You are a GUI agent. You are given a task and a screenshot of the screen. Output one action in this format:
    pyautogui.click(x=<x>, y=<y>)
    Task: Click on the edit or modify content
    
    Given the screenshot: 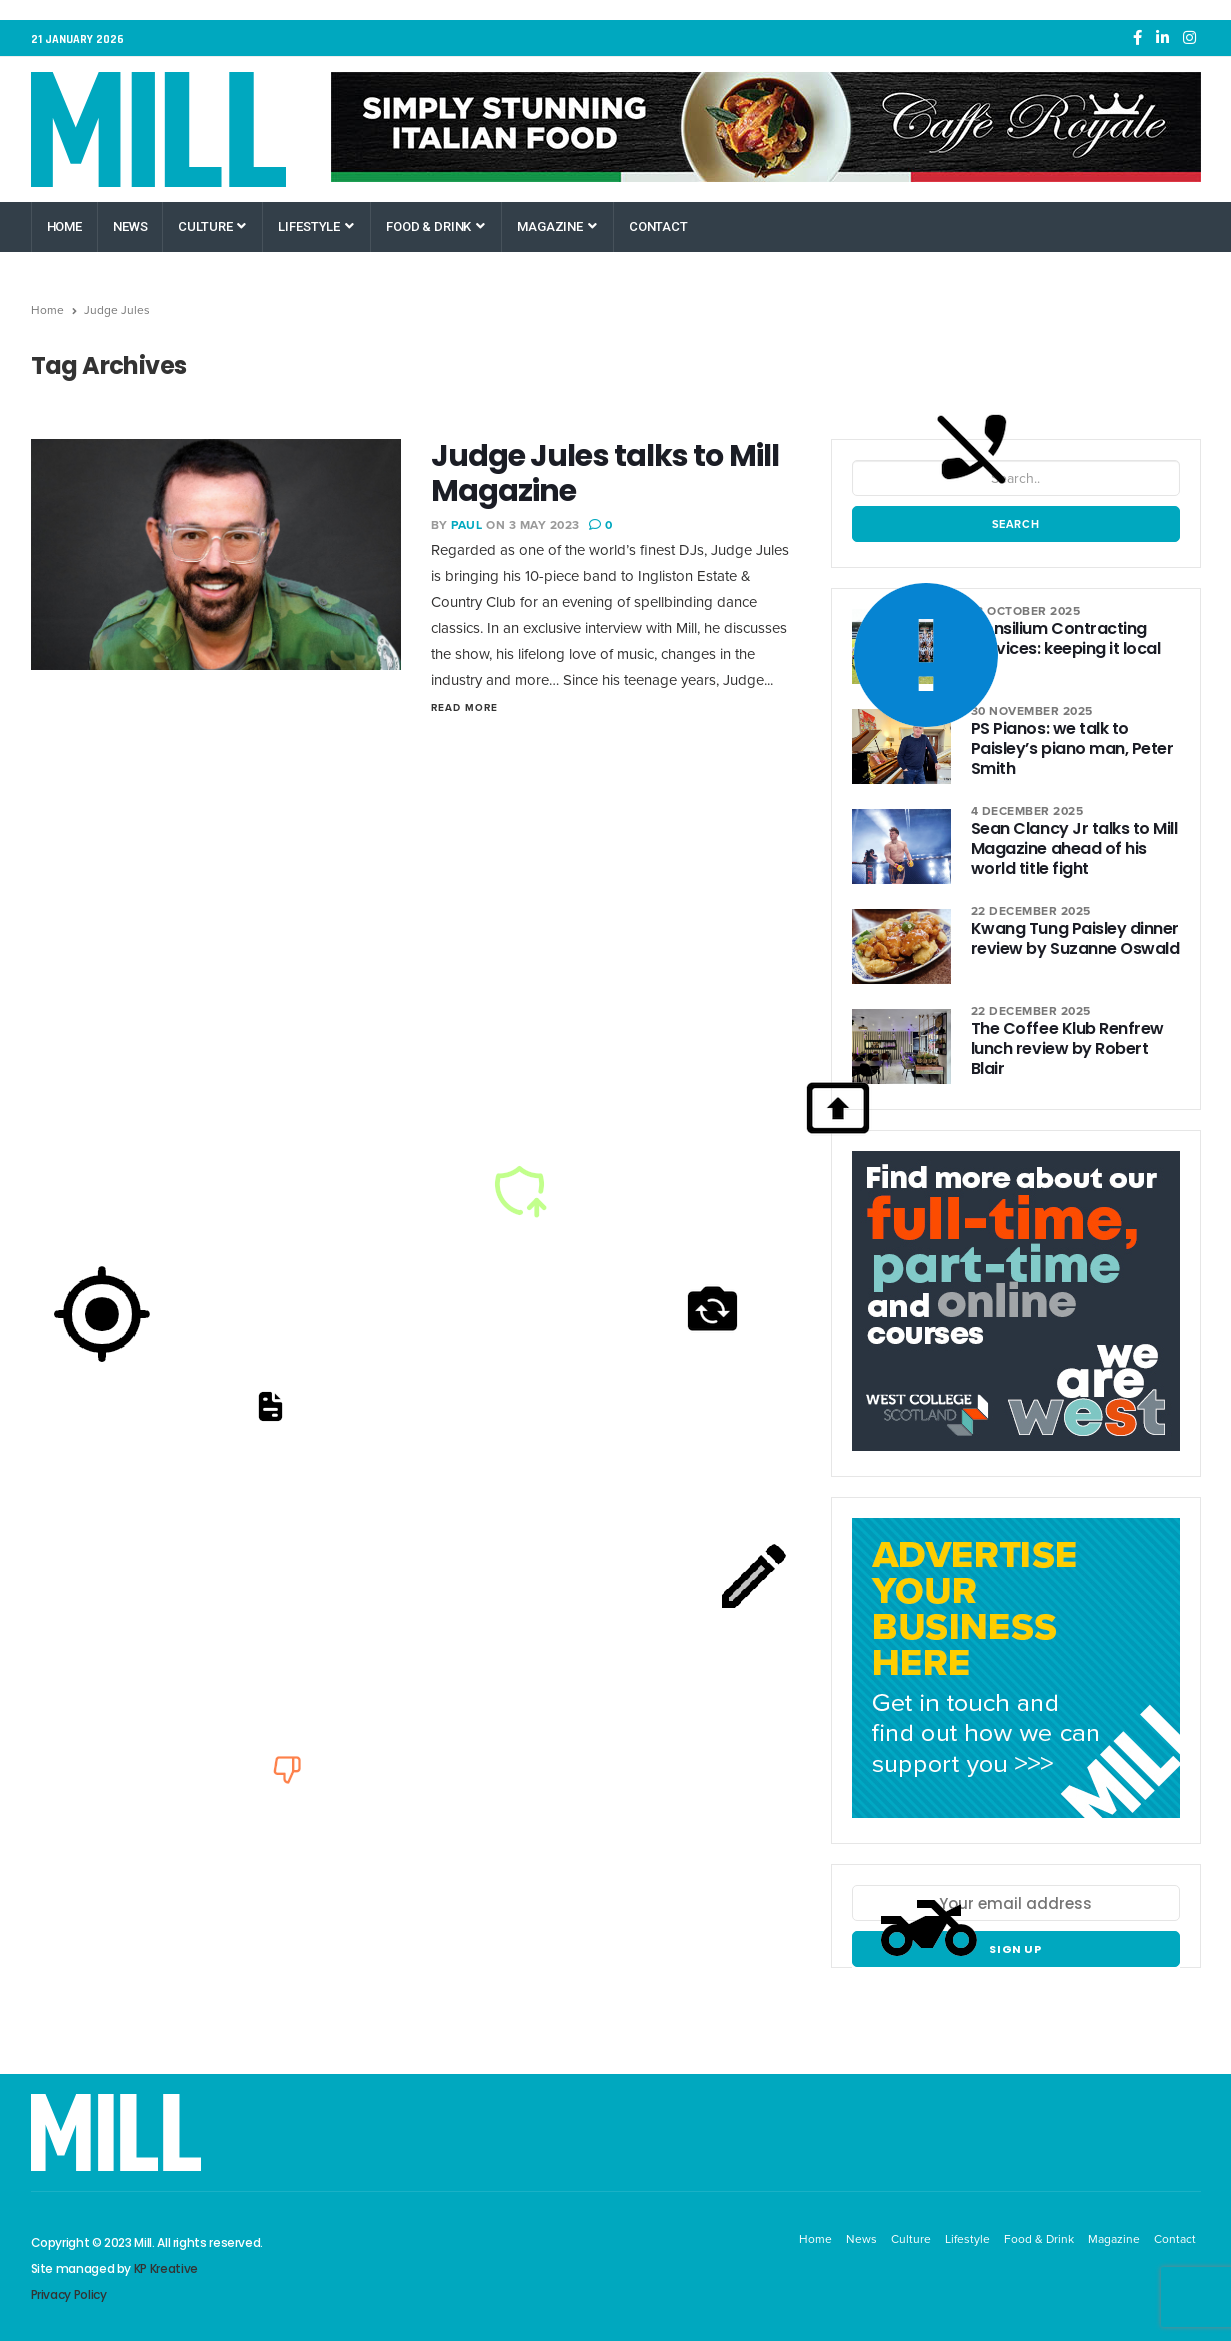 What is the action you would take?
    pyautogui.click(x=754, y=1576)
    